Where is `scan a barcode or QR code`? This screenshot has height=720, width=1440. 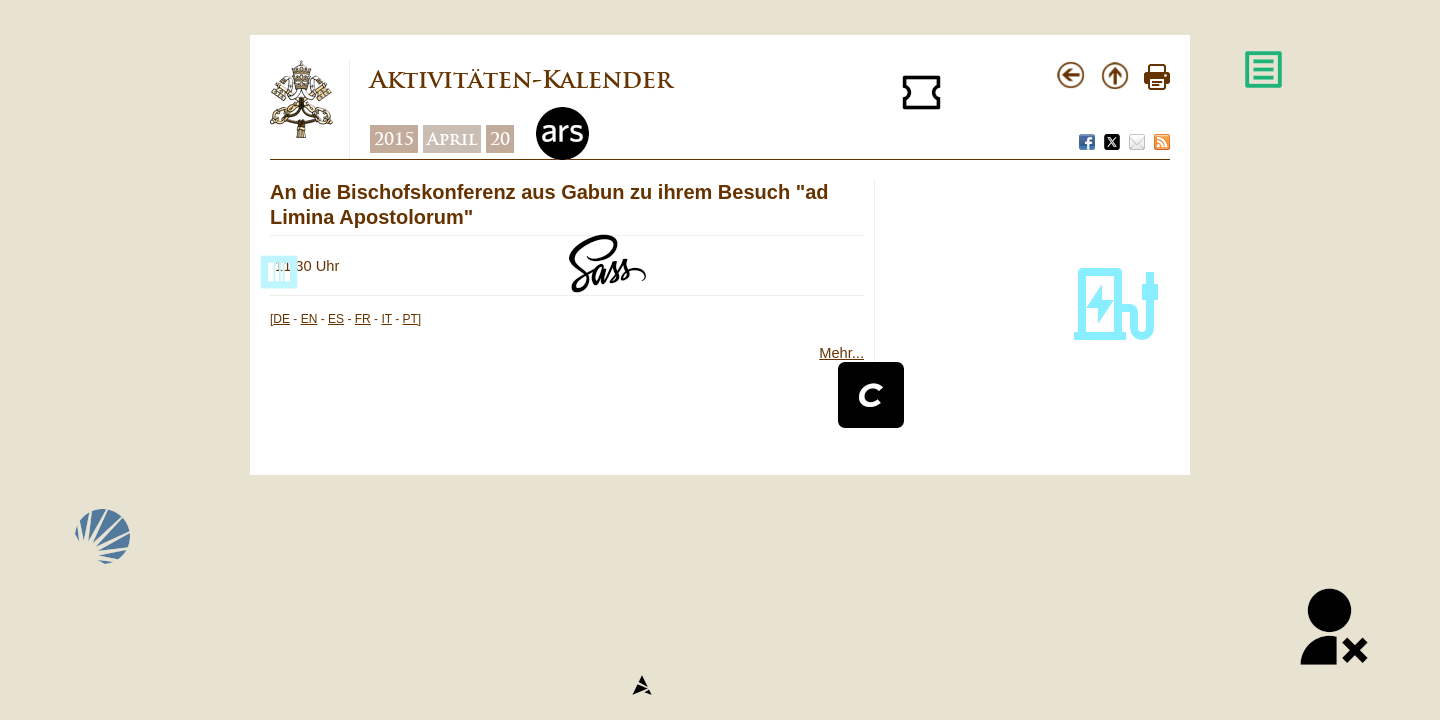 scan a barcode or QR code is located at coordinates (279, 272).